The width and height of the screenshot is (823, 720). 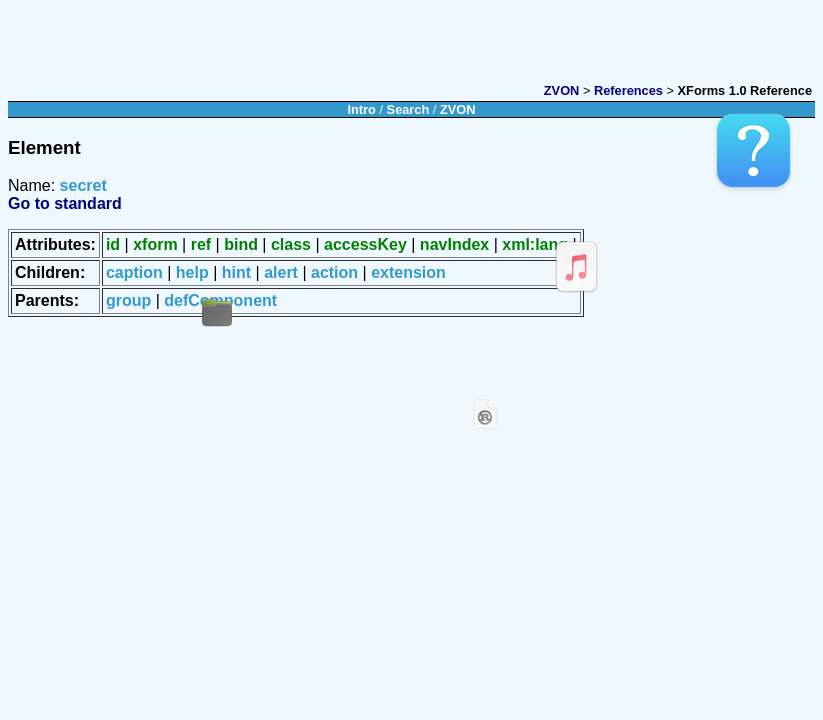 What do you see at coordinates (753, 152) in the screenshot?
I see `indicates a help or information dialog` at bounding box center [753, 152].